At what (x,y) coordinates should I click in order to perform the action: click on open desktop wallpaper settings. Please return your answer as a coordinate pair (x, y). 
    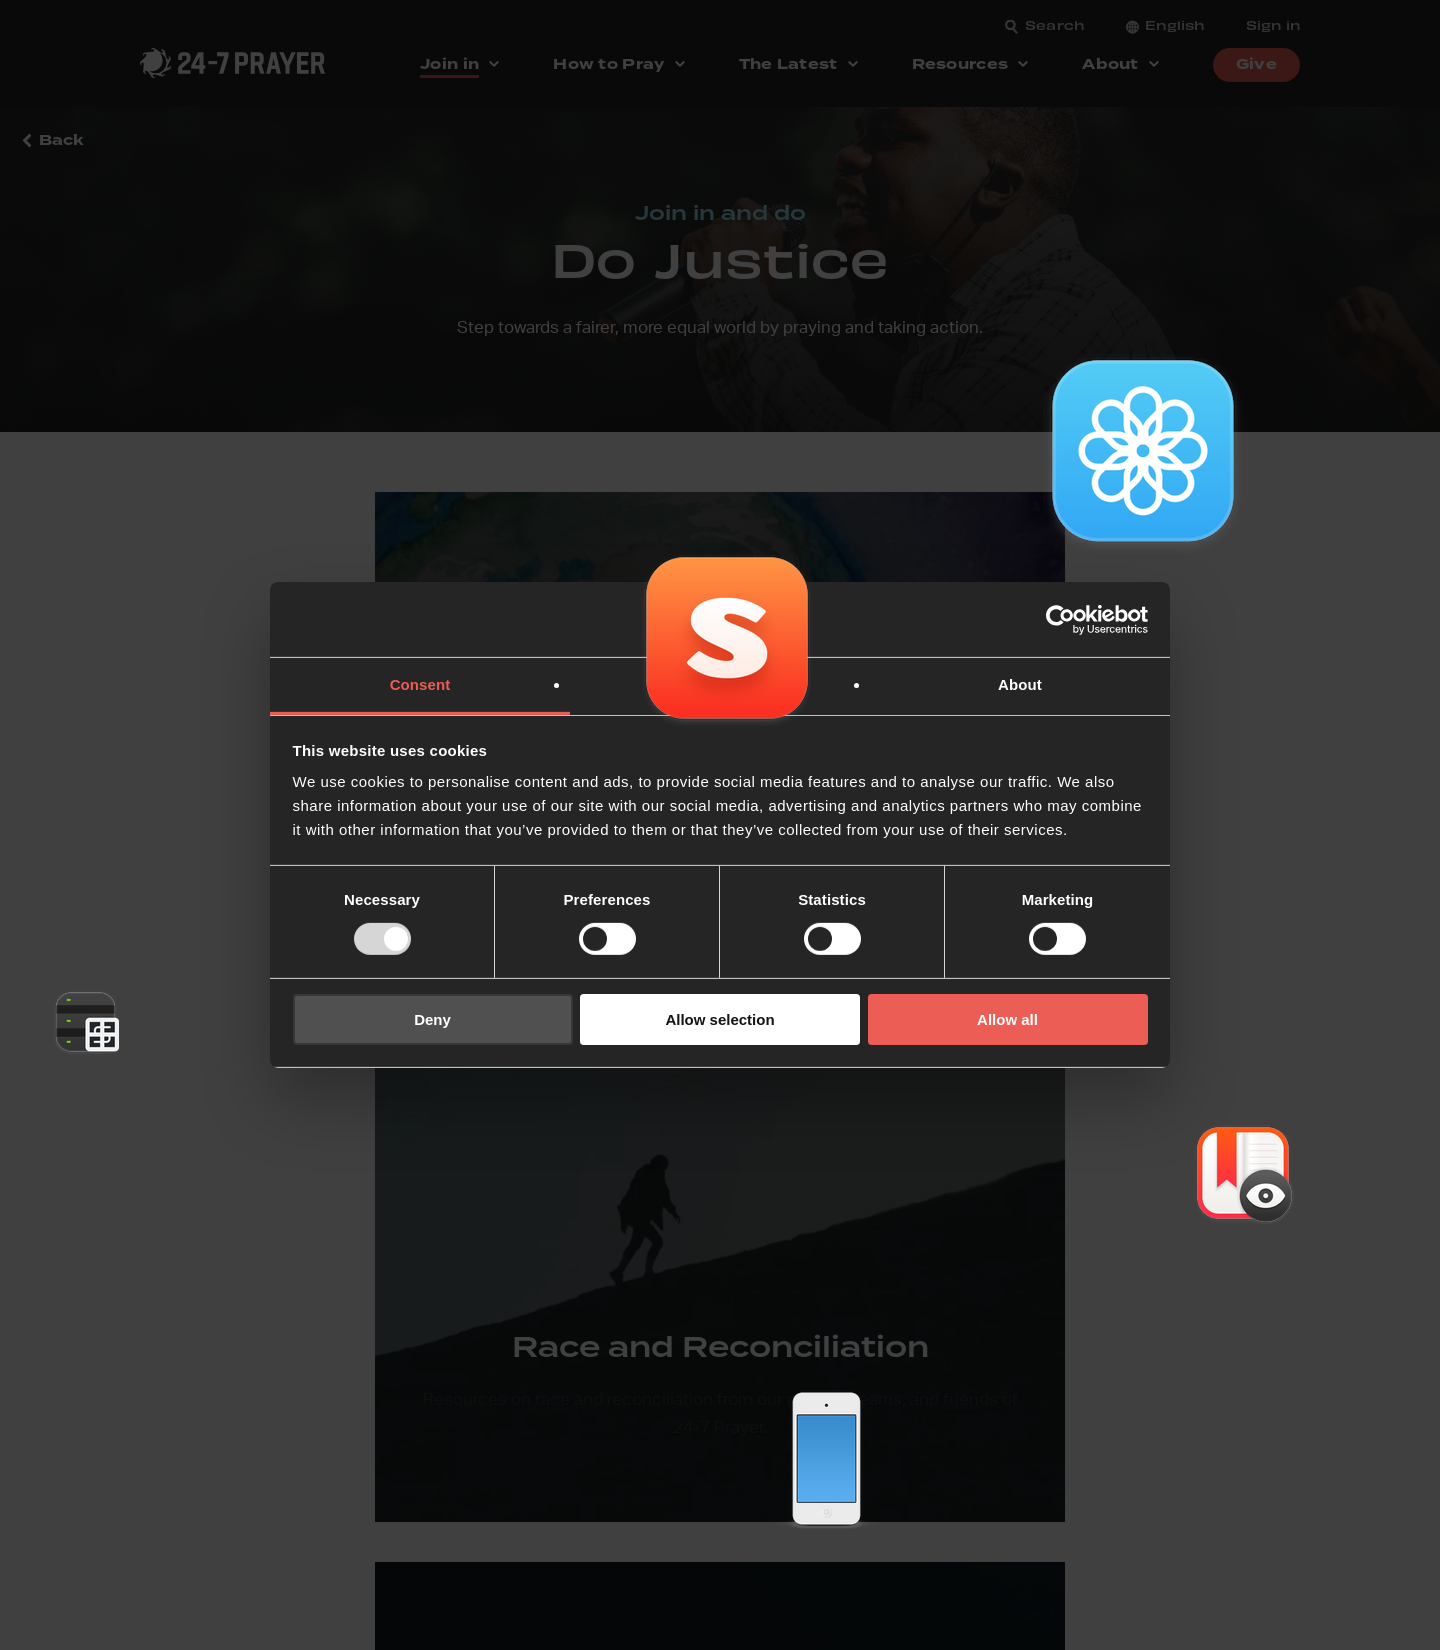
    Looking at the image, I should click on (1143, 454).